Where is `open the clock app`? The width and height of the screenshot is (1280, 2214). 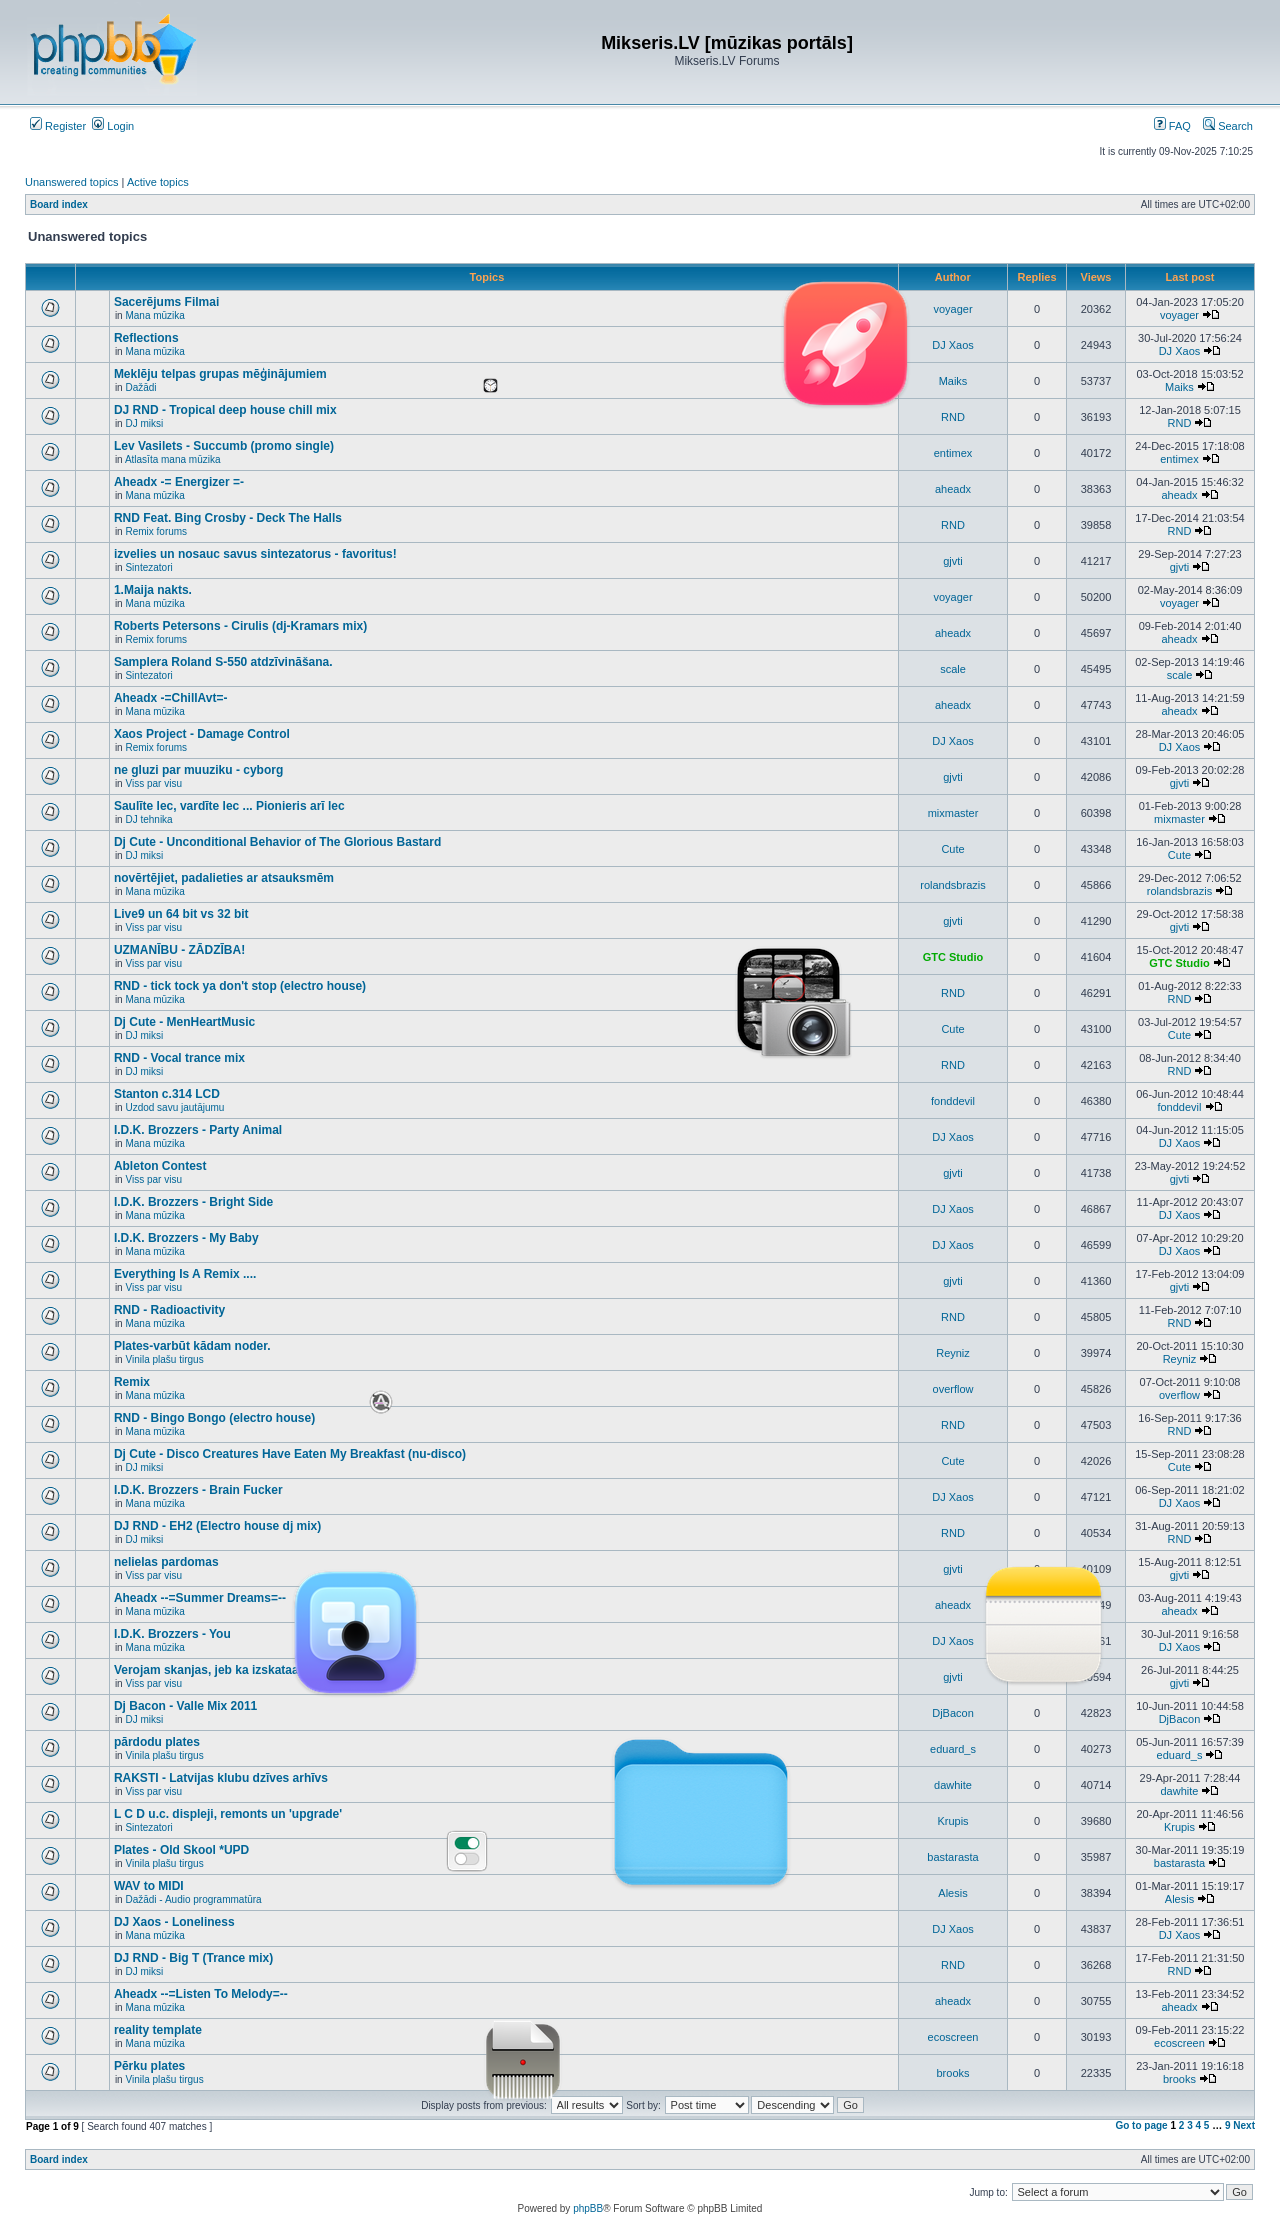
open the clock app is located at coordinates (490, 385).